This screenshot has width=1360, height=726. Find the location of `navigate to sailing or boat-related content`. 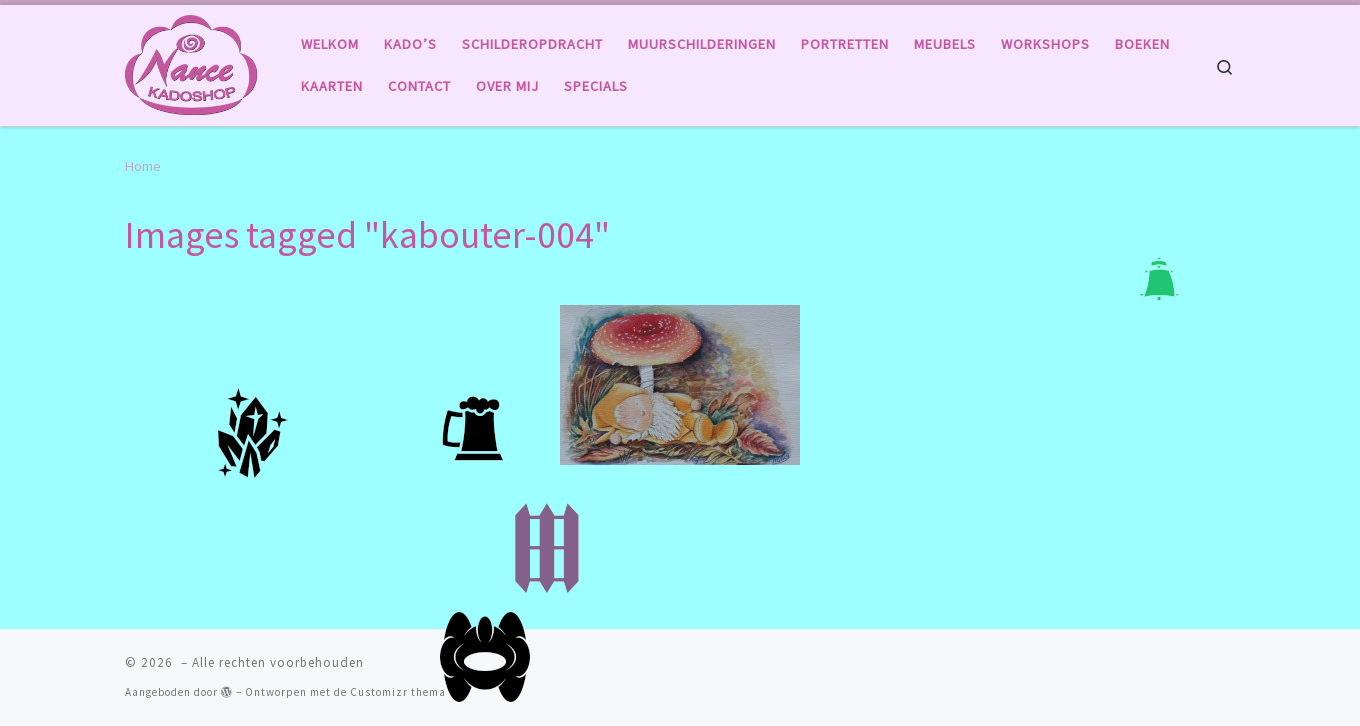

navigate to sailing or boat-related content is located at coordinates (1159, 279).